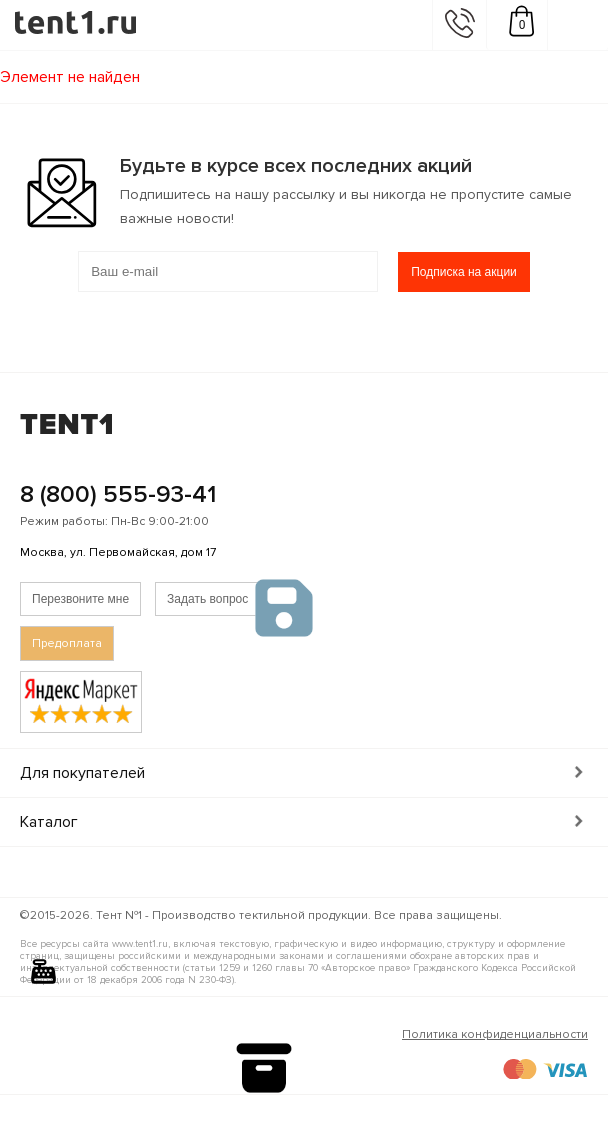 This screenshot has width=608, height=1135. What do you see at coordinates (284, 608) in the screenshot?
I see `save current file or document` at bounding box center [284, 608].